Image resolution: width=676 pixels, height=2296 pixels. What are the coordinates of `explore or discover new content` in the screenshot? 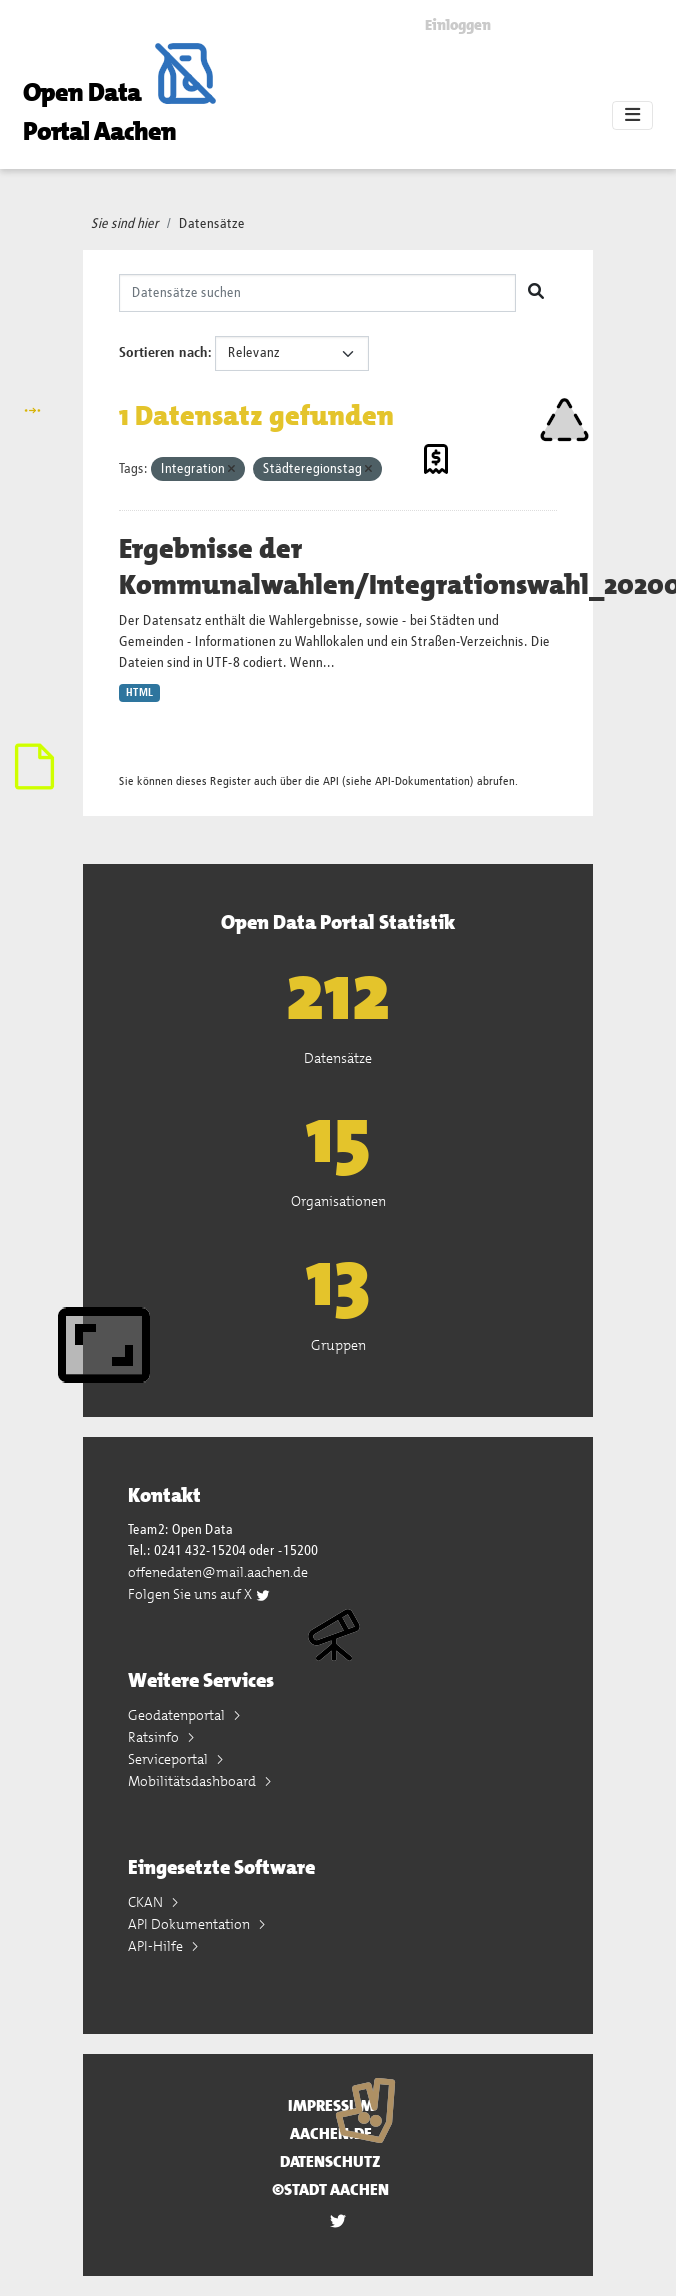 It's located at (334, 1635).